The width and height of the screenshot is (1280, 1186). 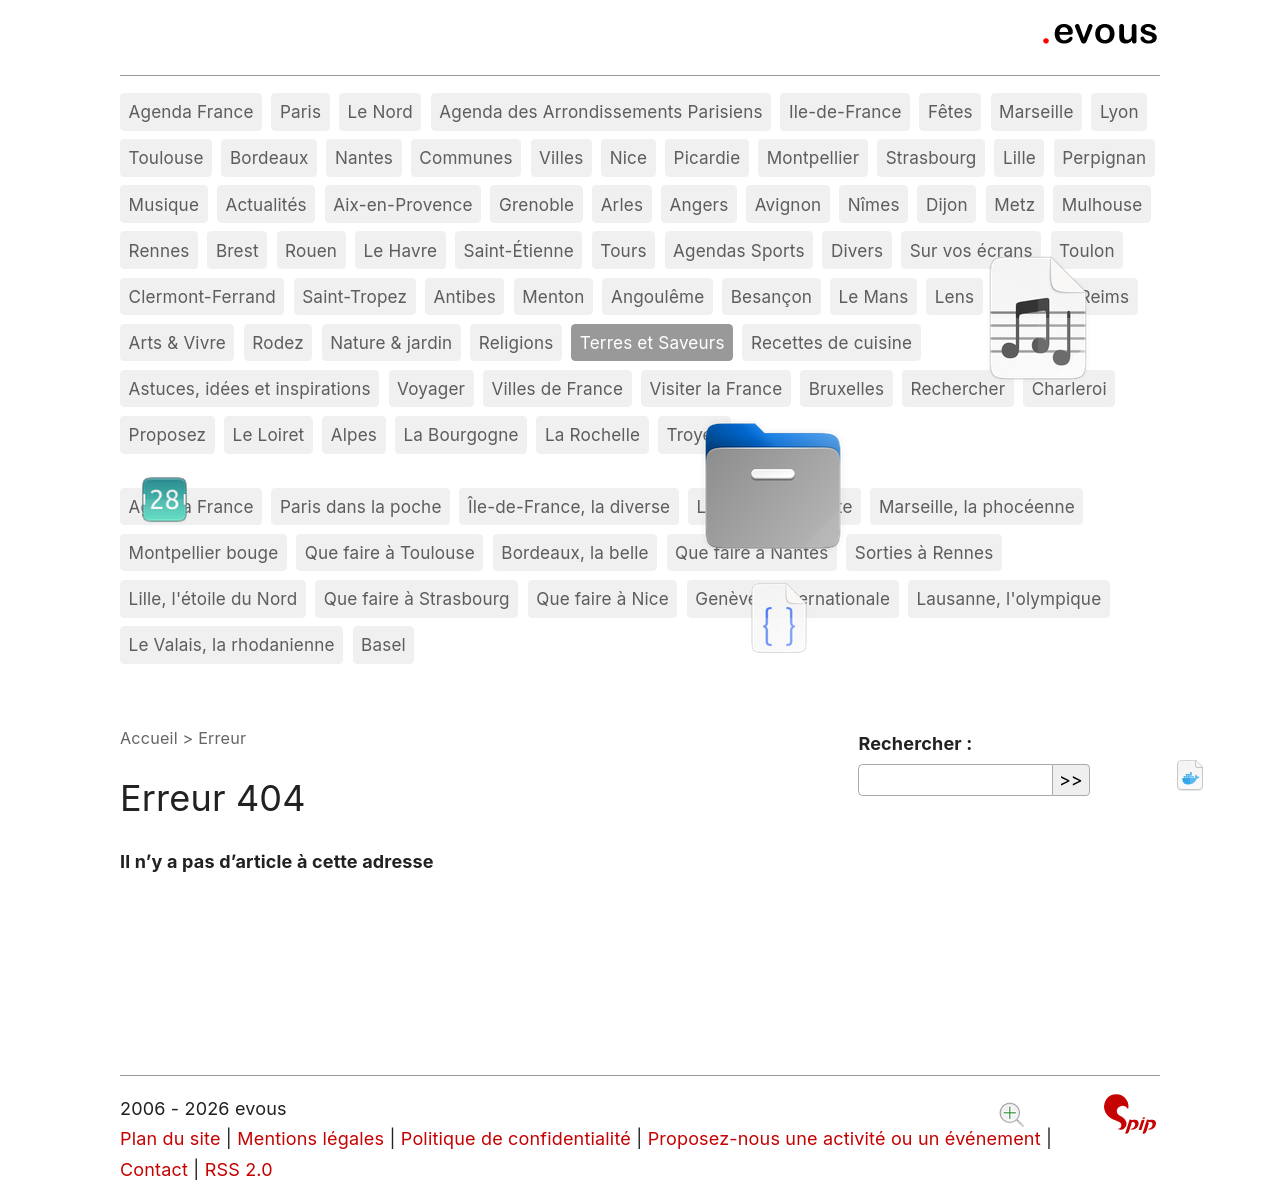 I want to click on dockerfile or docker configuration file, so click(x=1190, y=775).